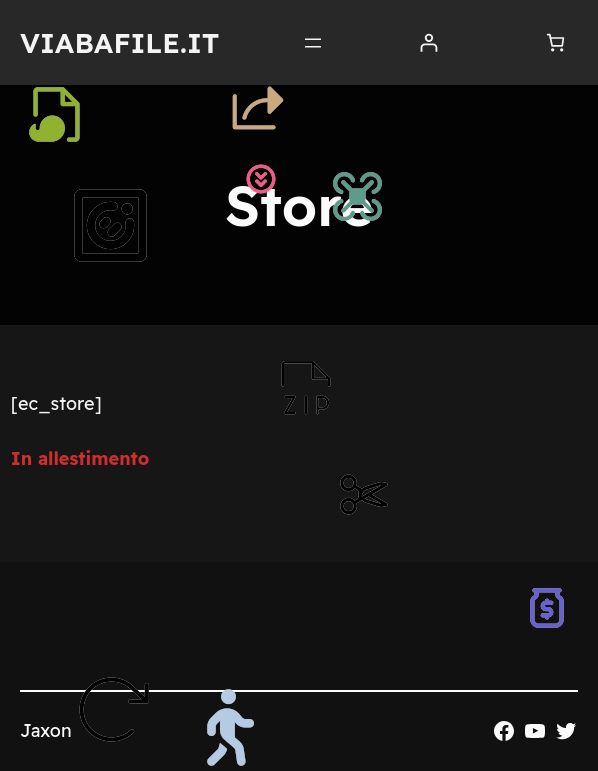 The height and width of the screenshot is (771, 598). I want to click on leave a tip or donation, so click(547, 607).